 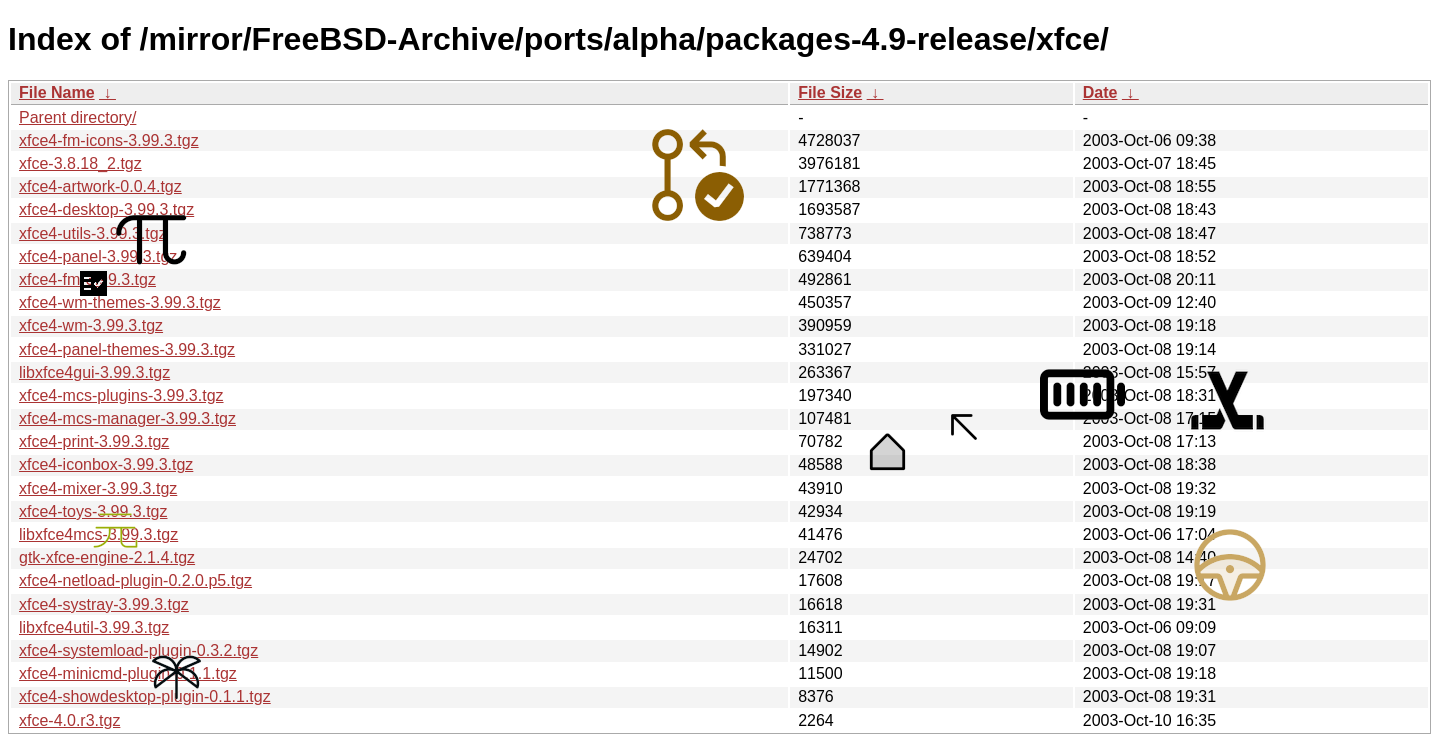 I want to click on view price in chinese yuan, so click(x=115, y=531).